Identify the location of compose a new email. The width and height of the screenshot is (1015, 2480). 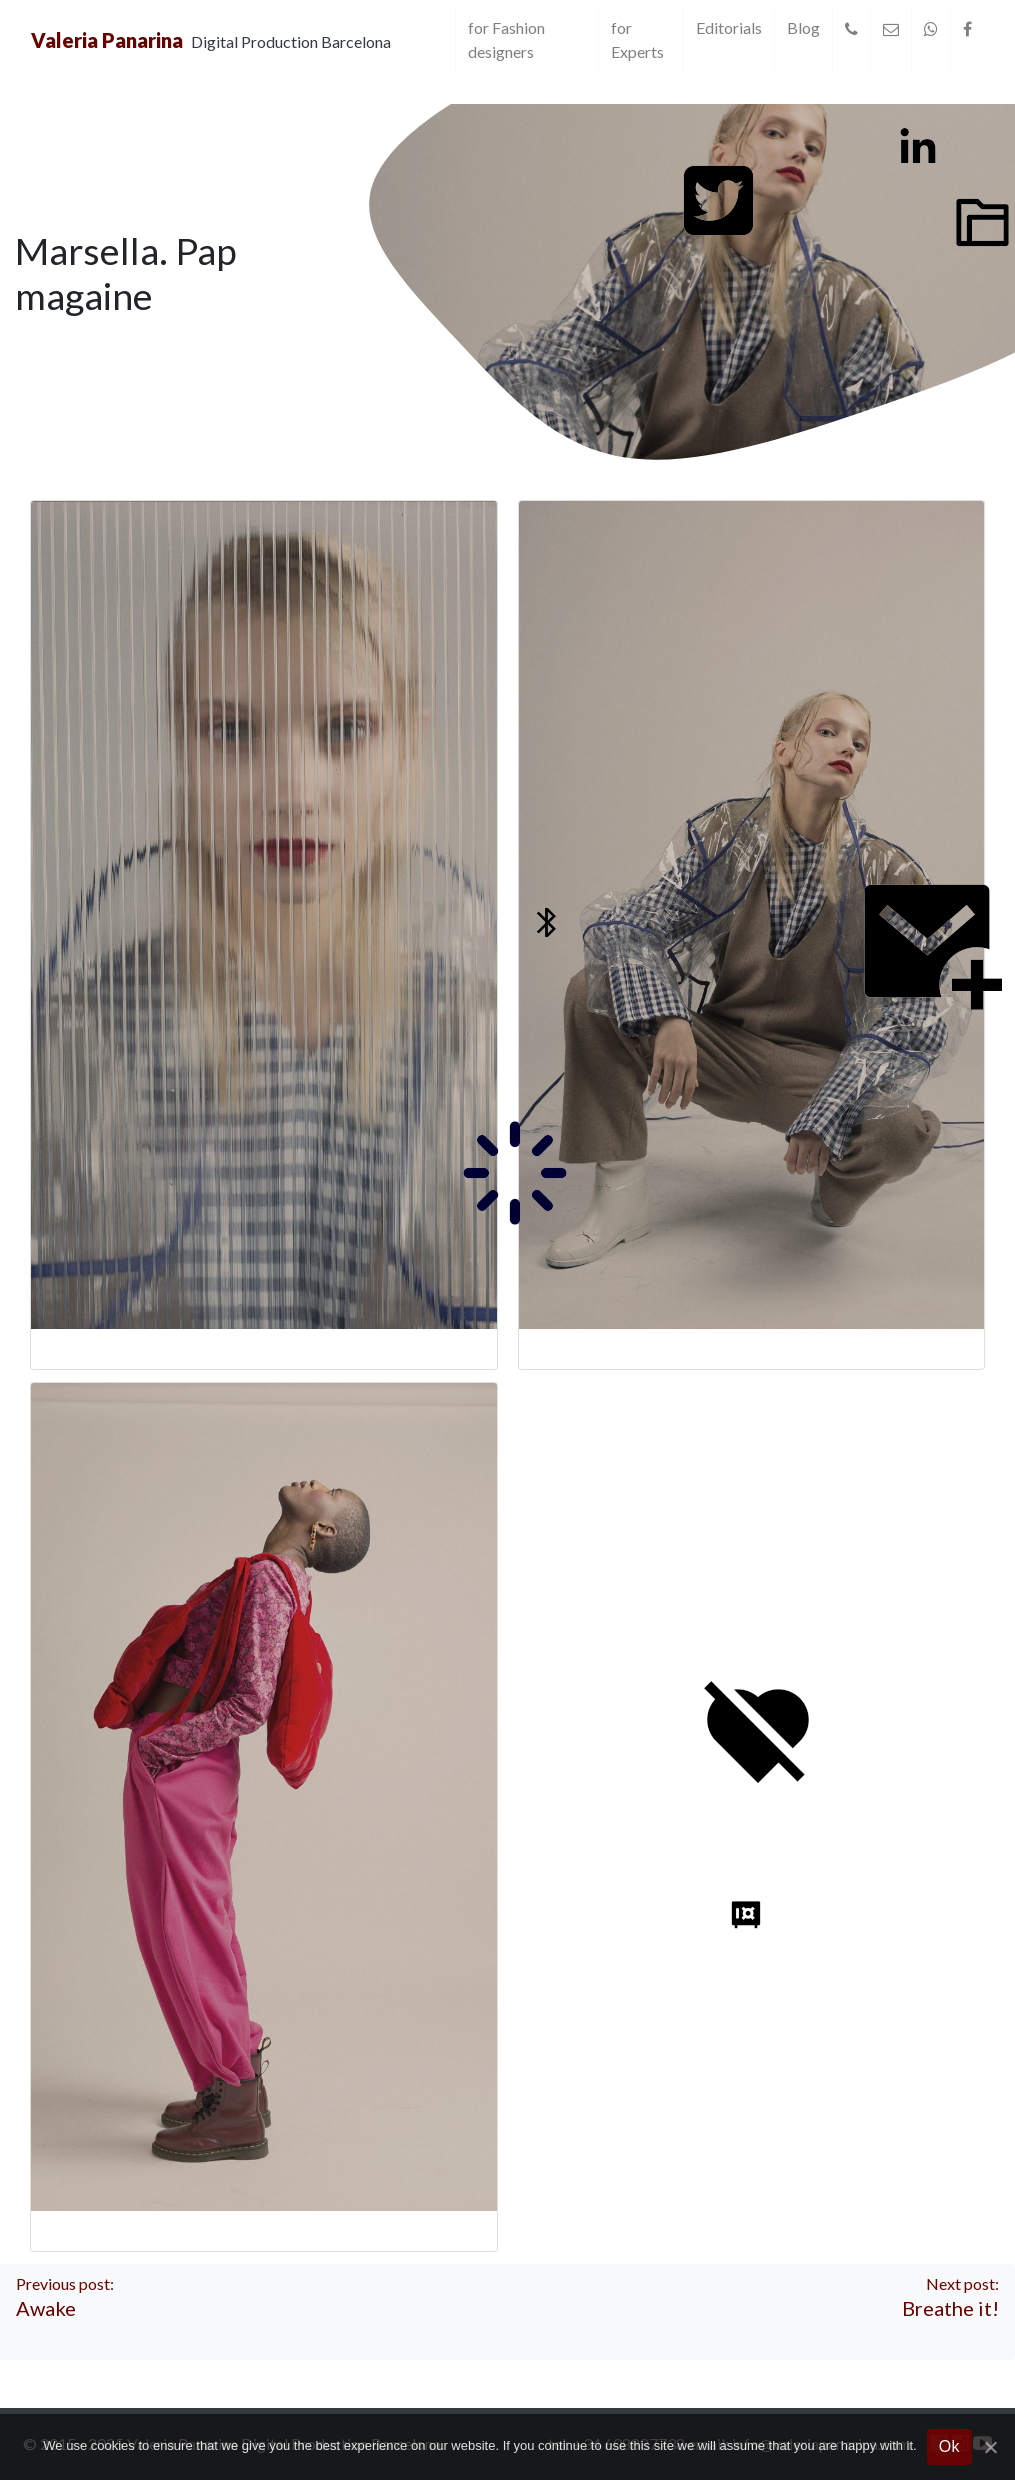
(927, 941).